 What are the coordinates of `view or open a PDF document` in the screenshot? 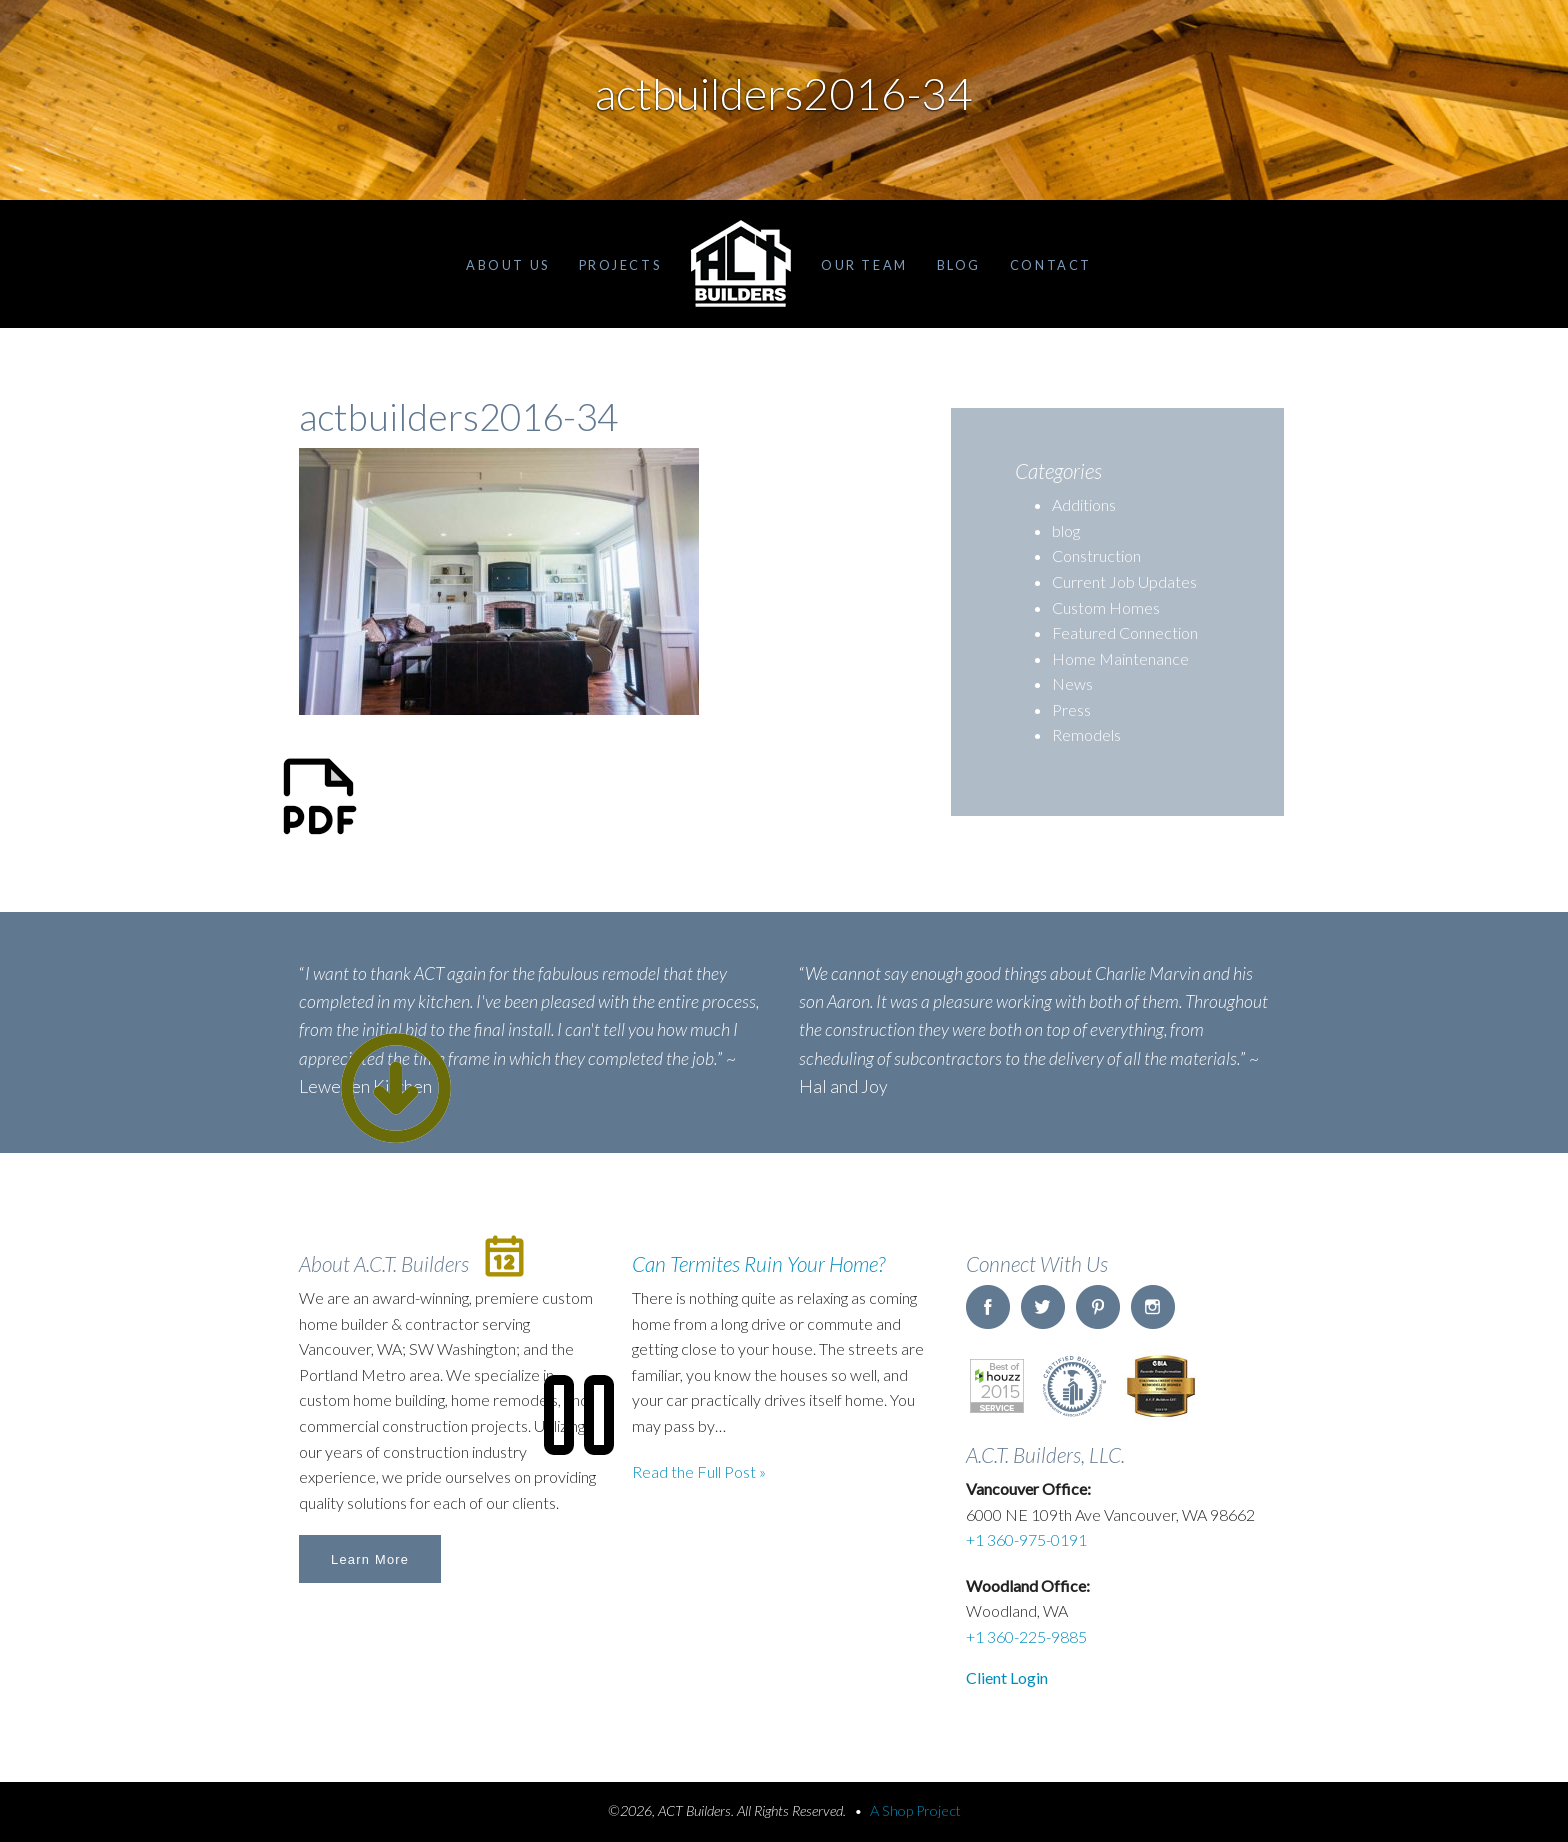 It's located at (318, 799).